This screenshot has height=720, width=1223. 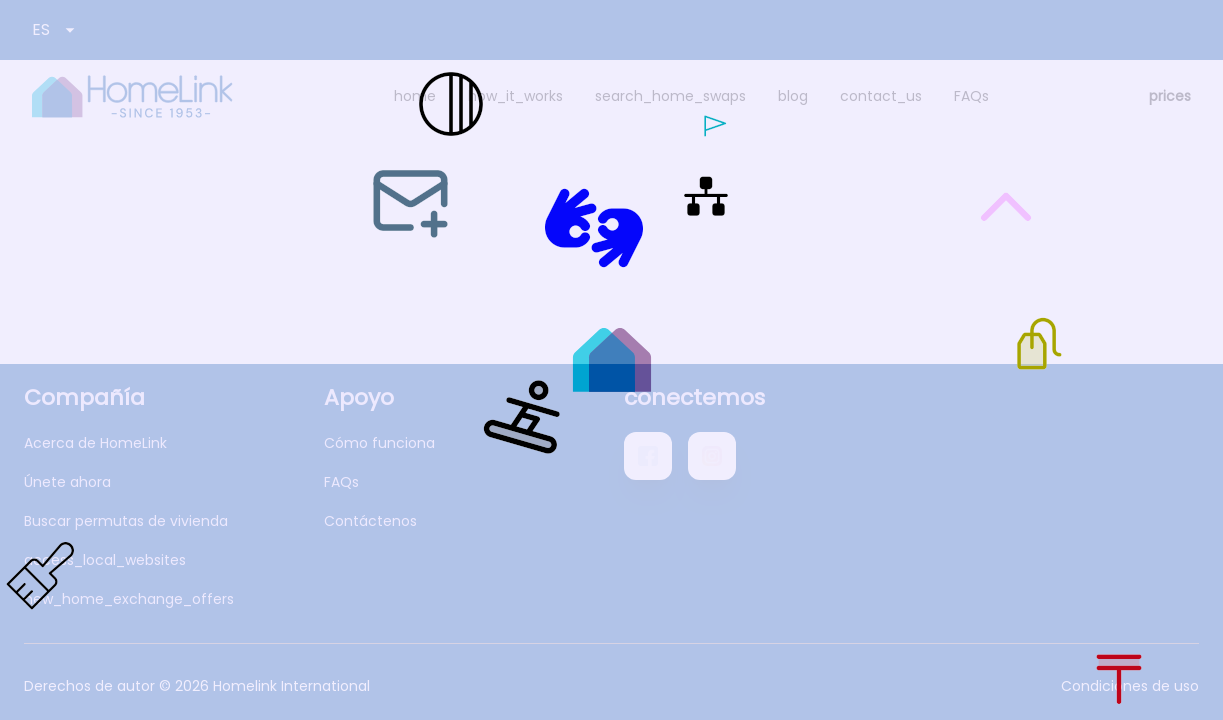 What do you see at coordinates (410, 200) in the screenshot?
I see `compose a new email` at bounding box center [410, 200].